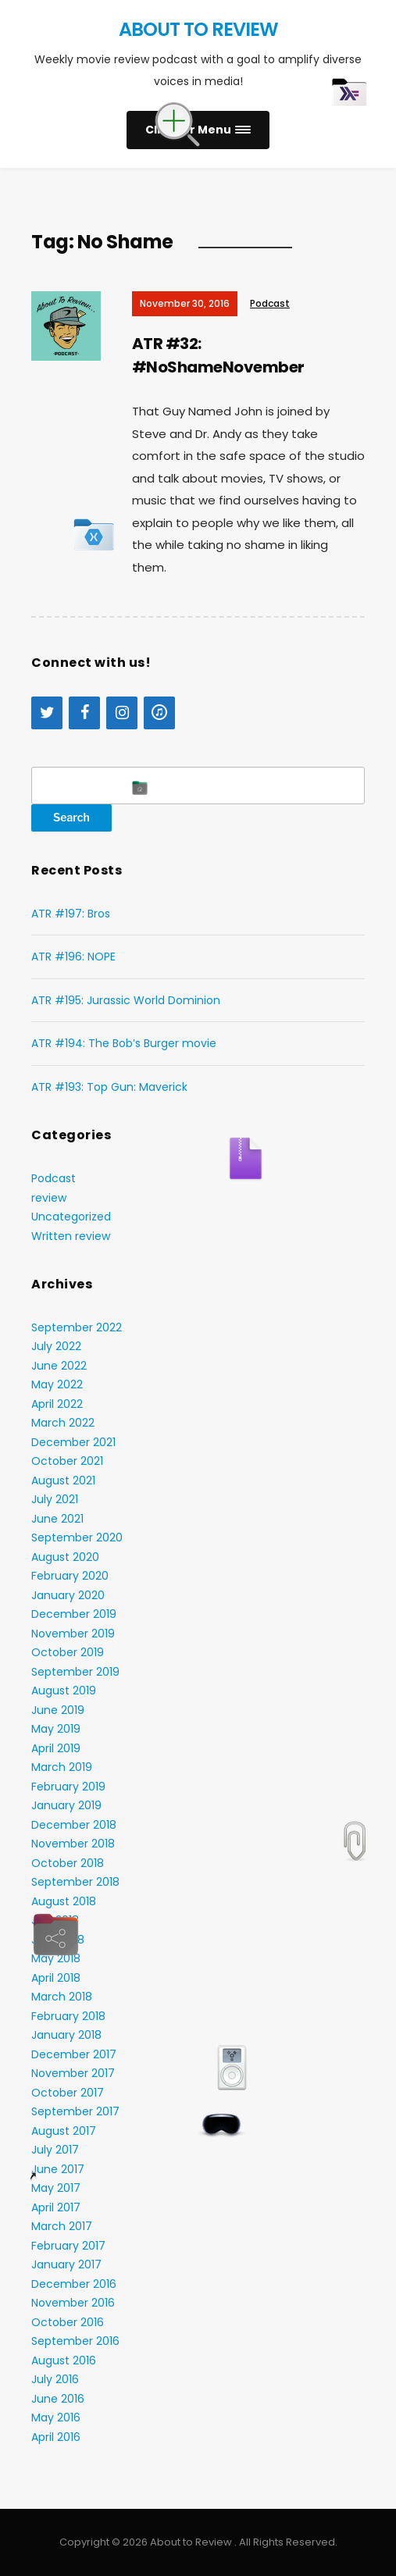 This screenshot has height=2576, width=396. Describe the element at coordinates (94, 536) in the screenshot. I see `open Xamarin project files folder` at that location.